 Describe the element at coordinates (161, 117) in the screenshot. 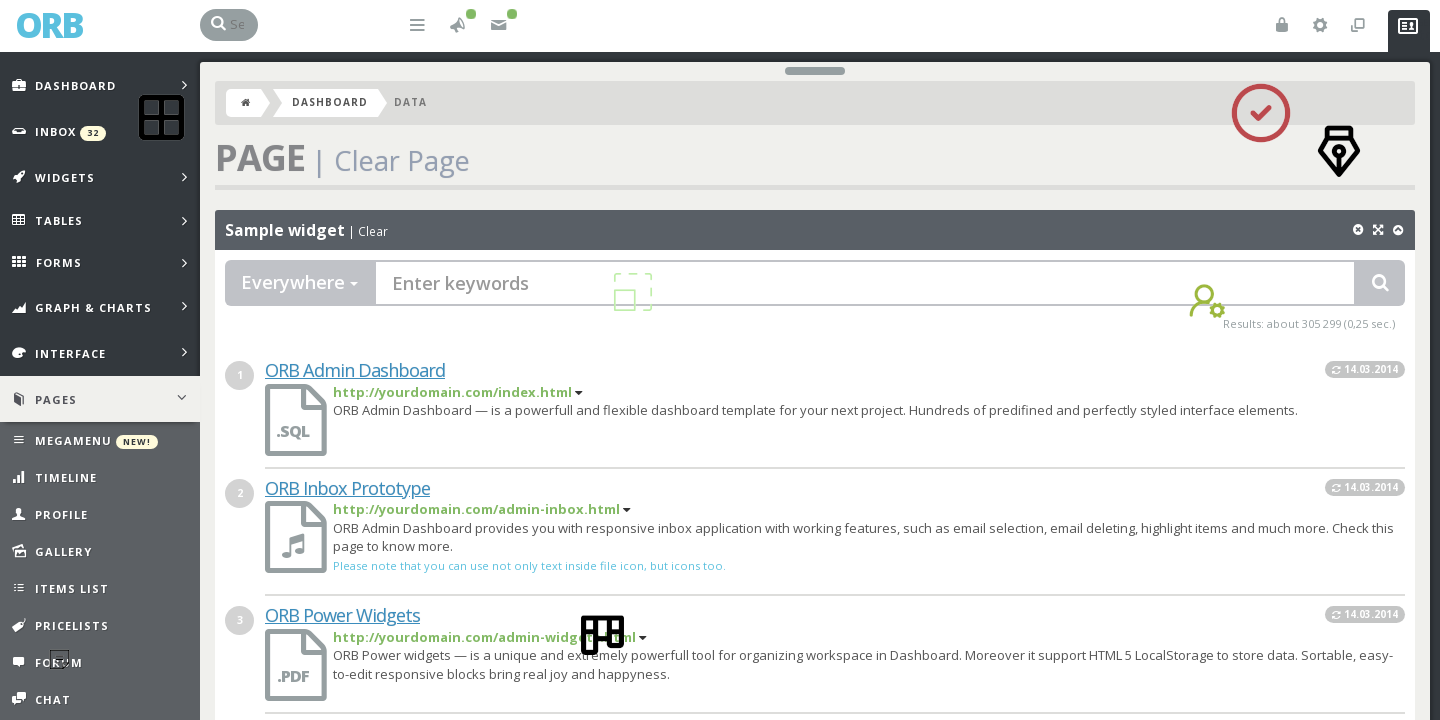

I see `view items in grid layout` at that location.